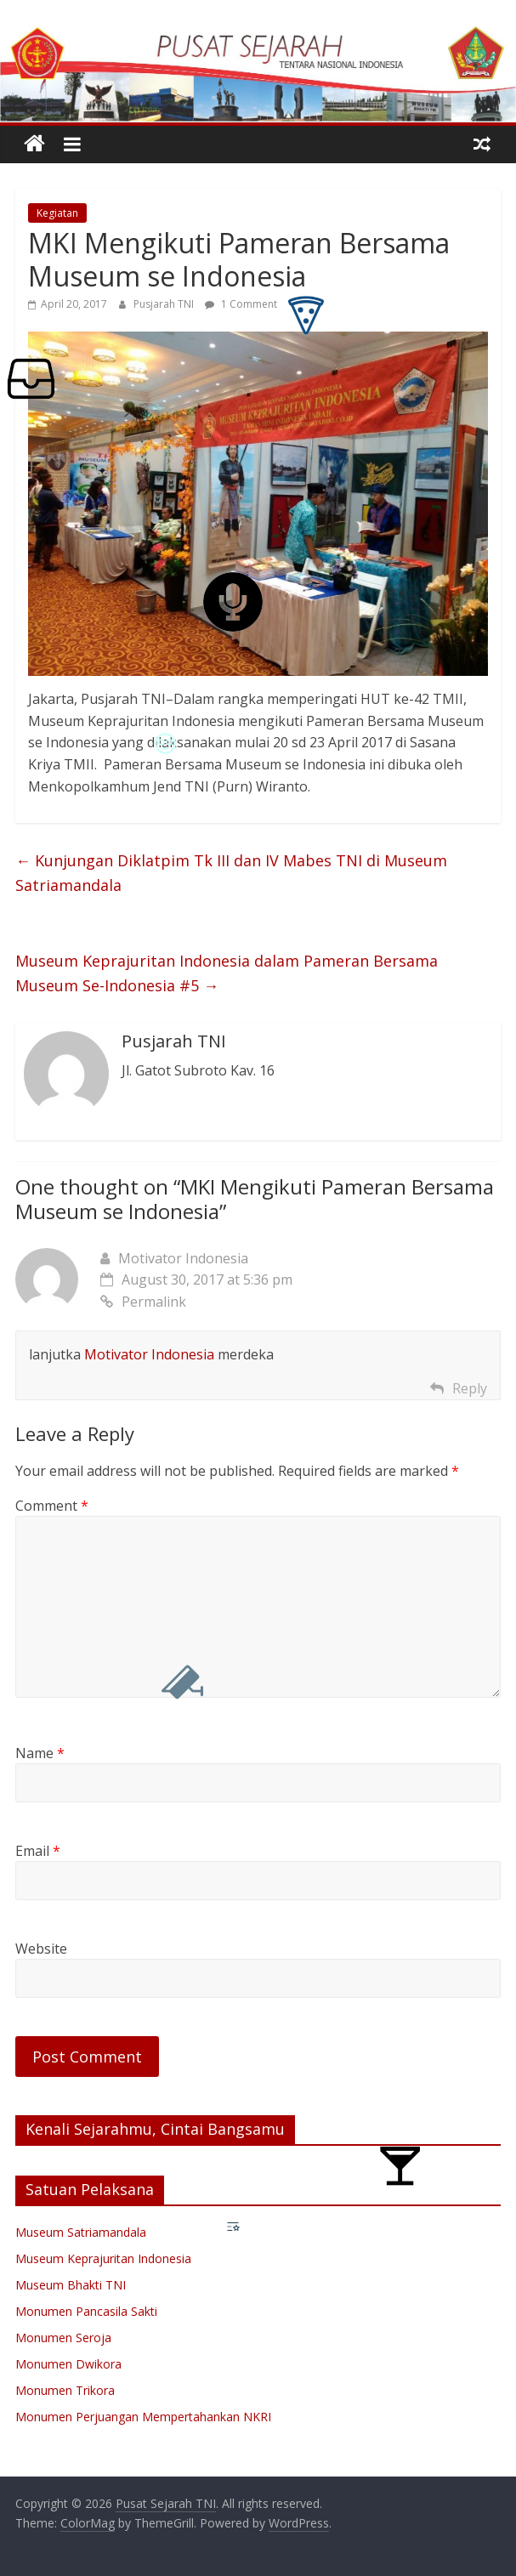 The height and width of the screenshot is (2576, 516). Describe the element at coordinates (306, 315) in the screenshot. I see `browse food or restaurant options` at that location.